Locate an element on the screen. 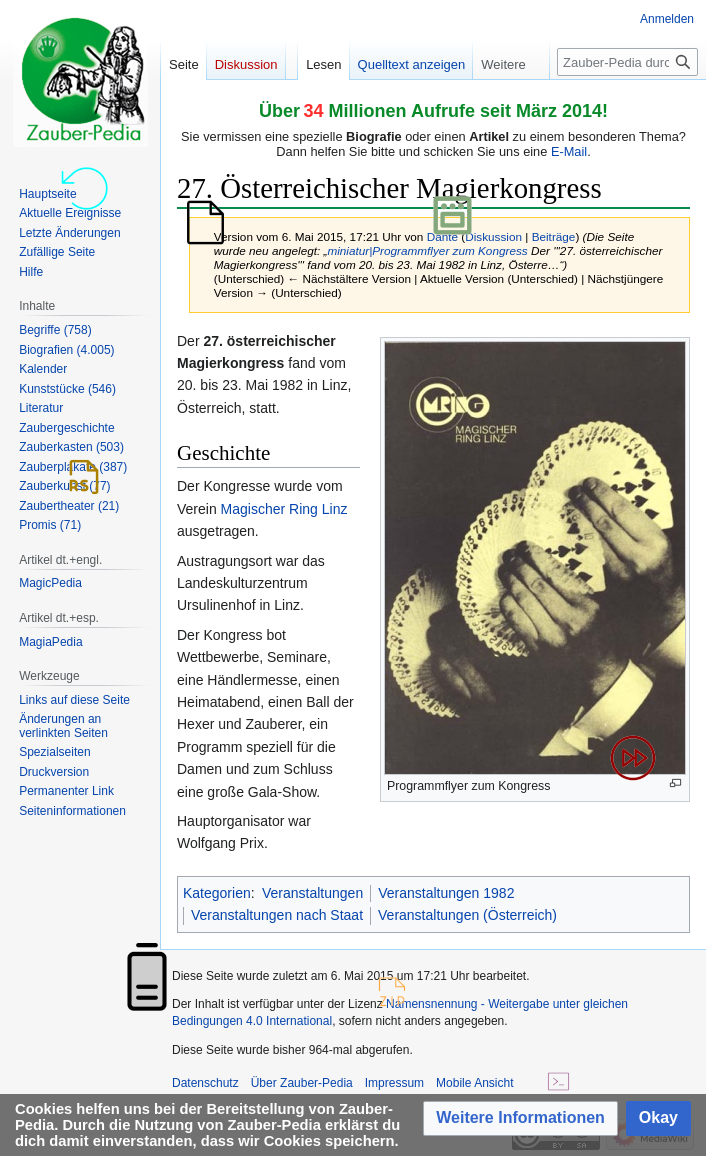  access oven or cooking appliance controls is located at coordinates (452, 215).